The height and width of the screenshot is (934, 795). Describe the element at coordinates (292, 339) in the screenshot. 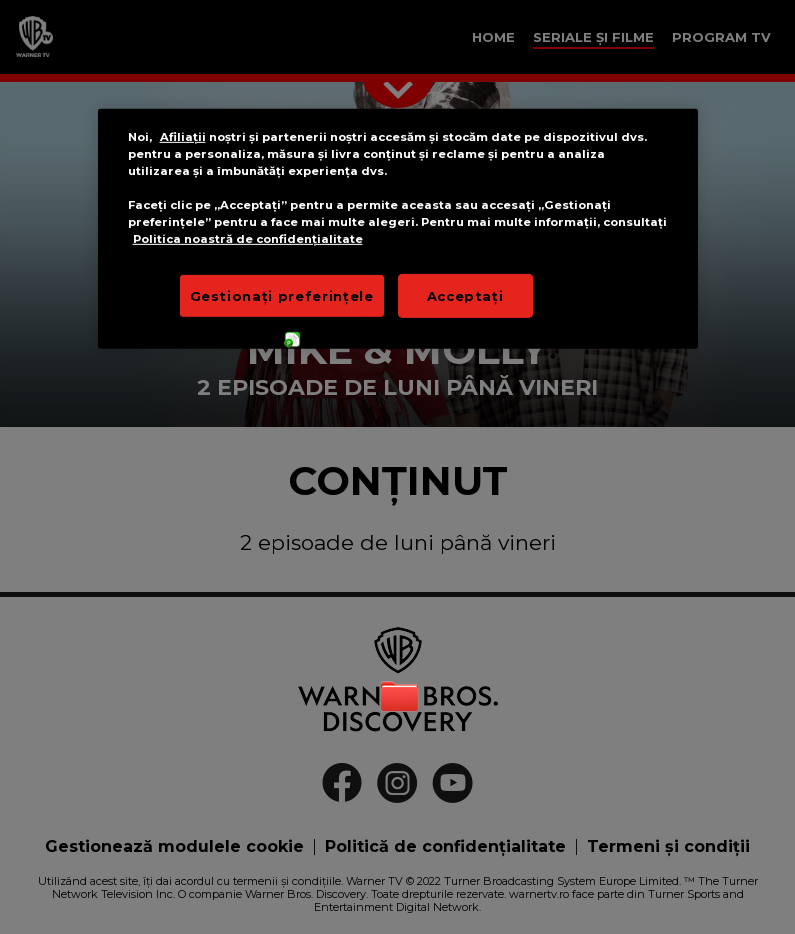

I see `open FreeOffice PlanMaker spreadsheet application` at that location.